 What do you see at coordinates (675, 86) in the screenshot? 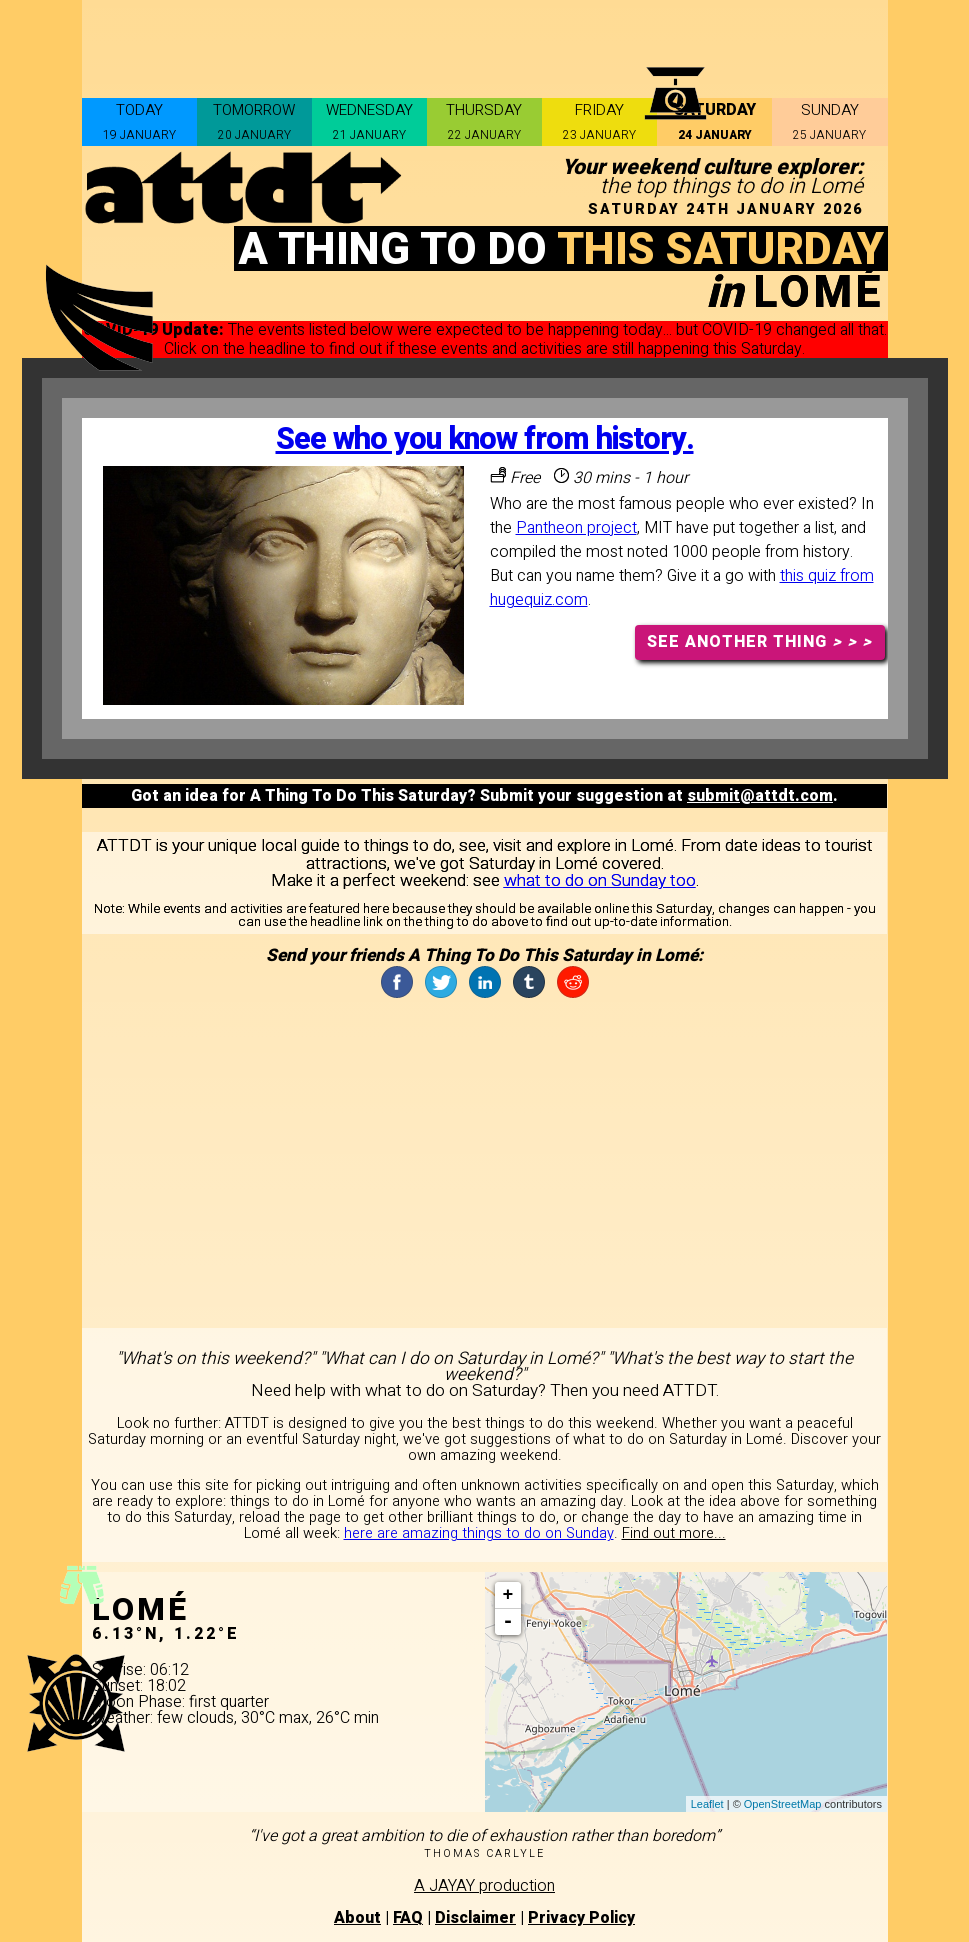
I see `weigh ingredients for a recipe` at bounding box center [675, 86].